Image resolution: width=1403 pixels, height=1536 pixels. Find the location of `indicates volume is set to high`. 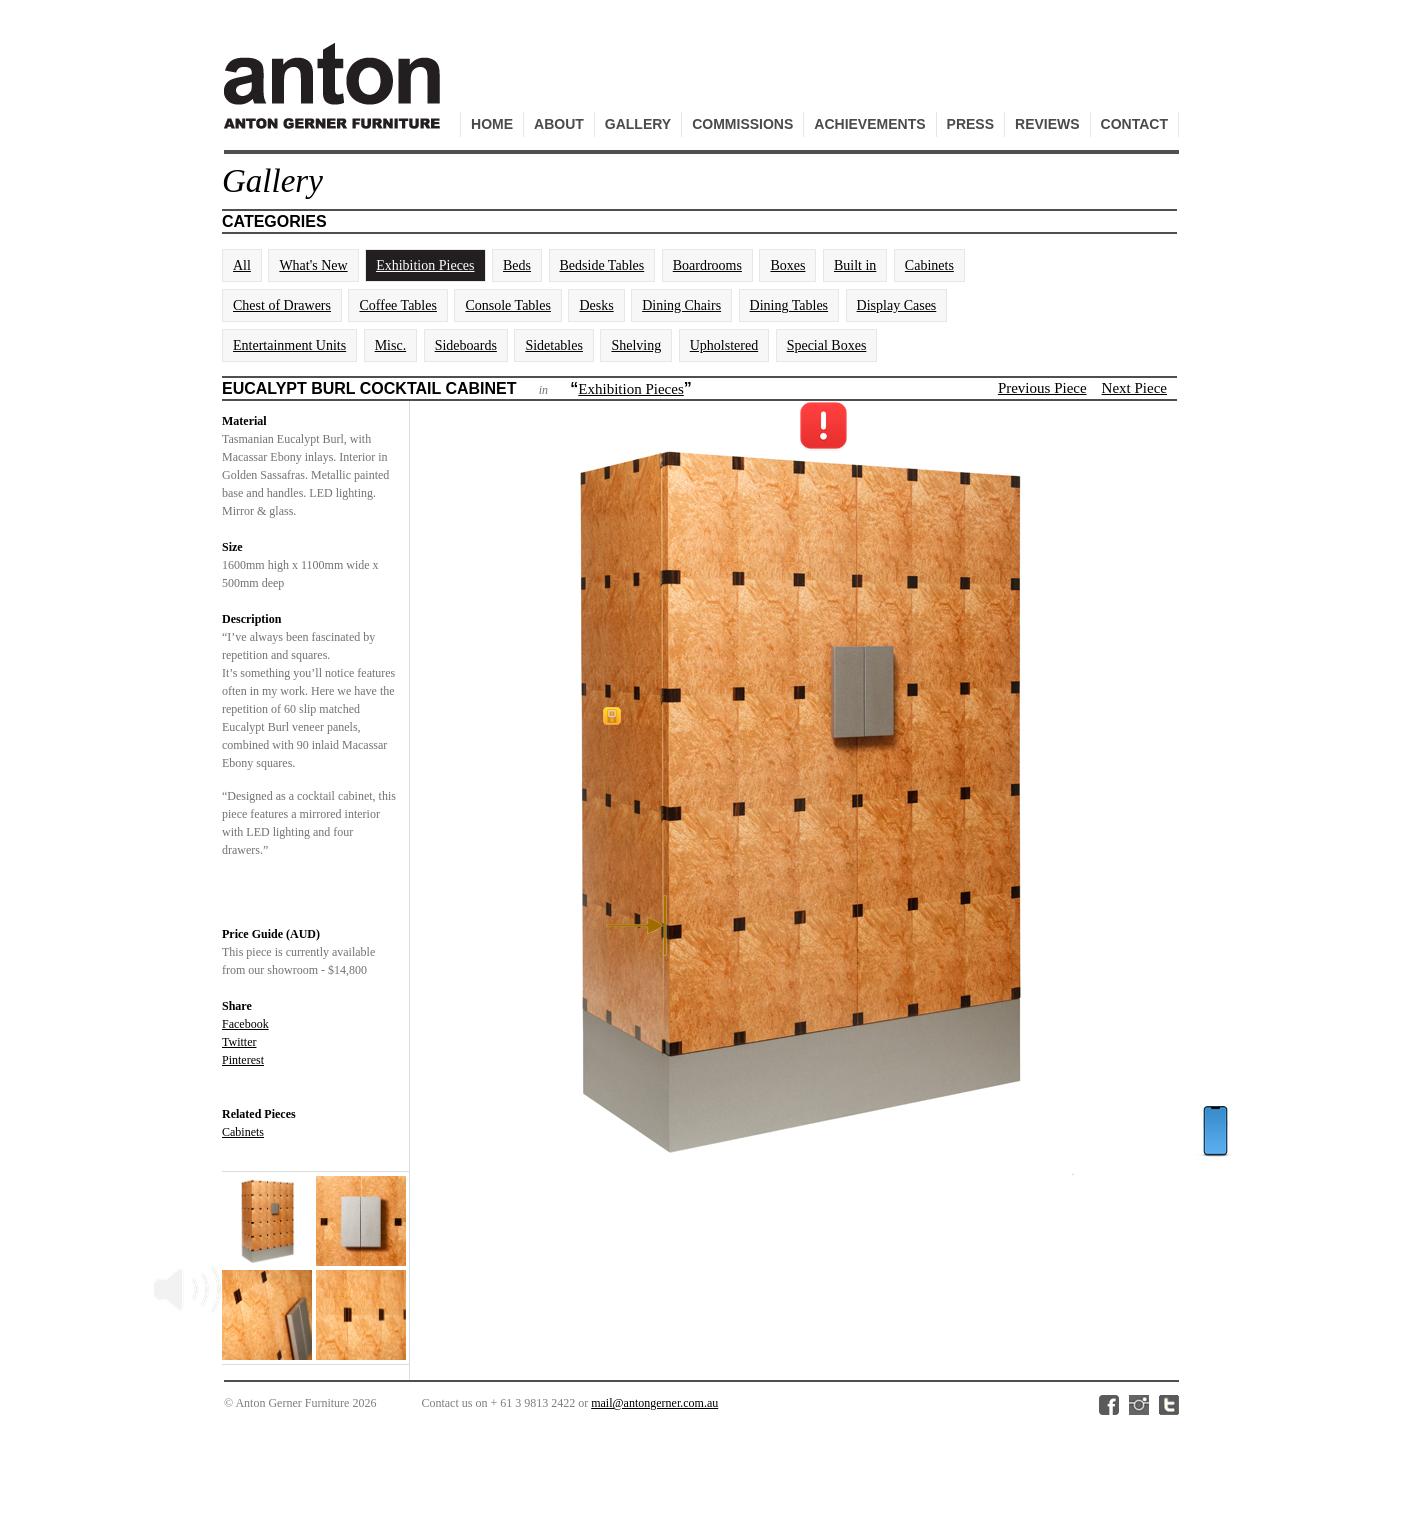

indicates volume is set to high is located at coordinates (187, 1289).